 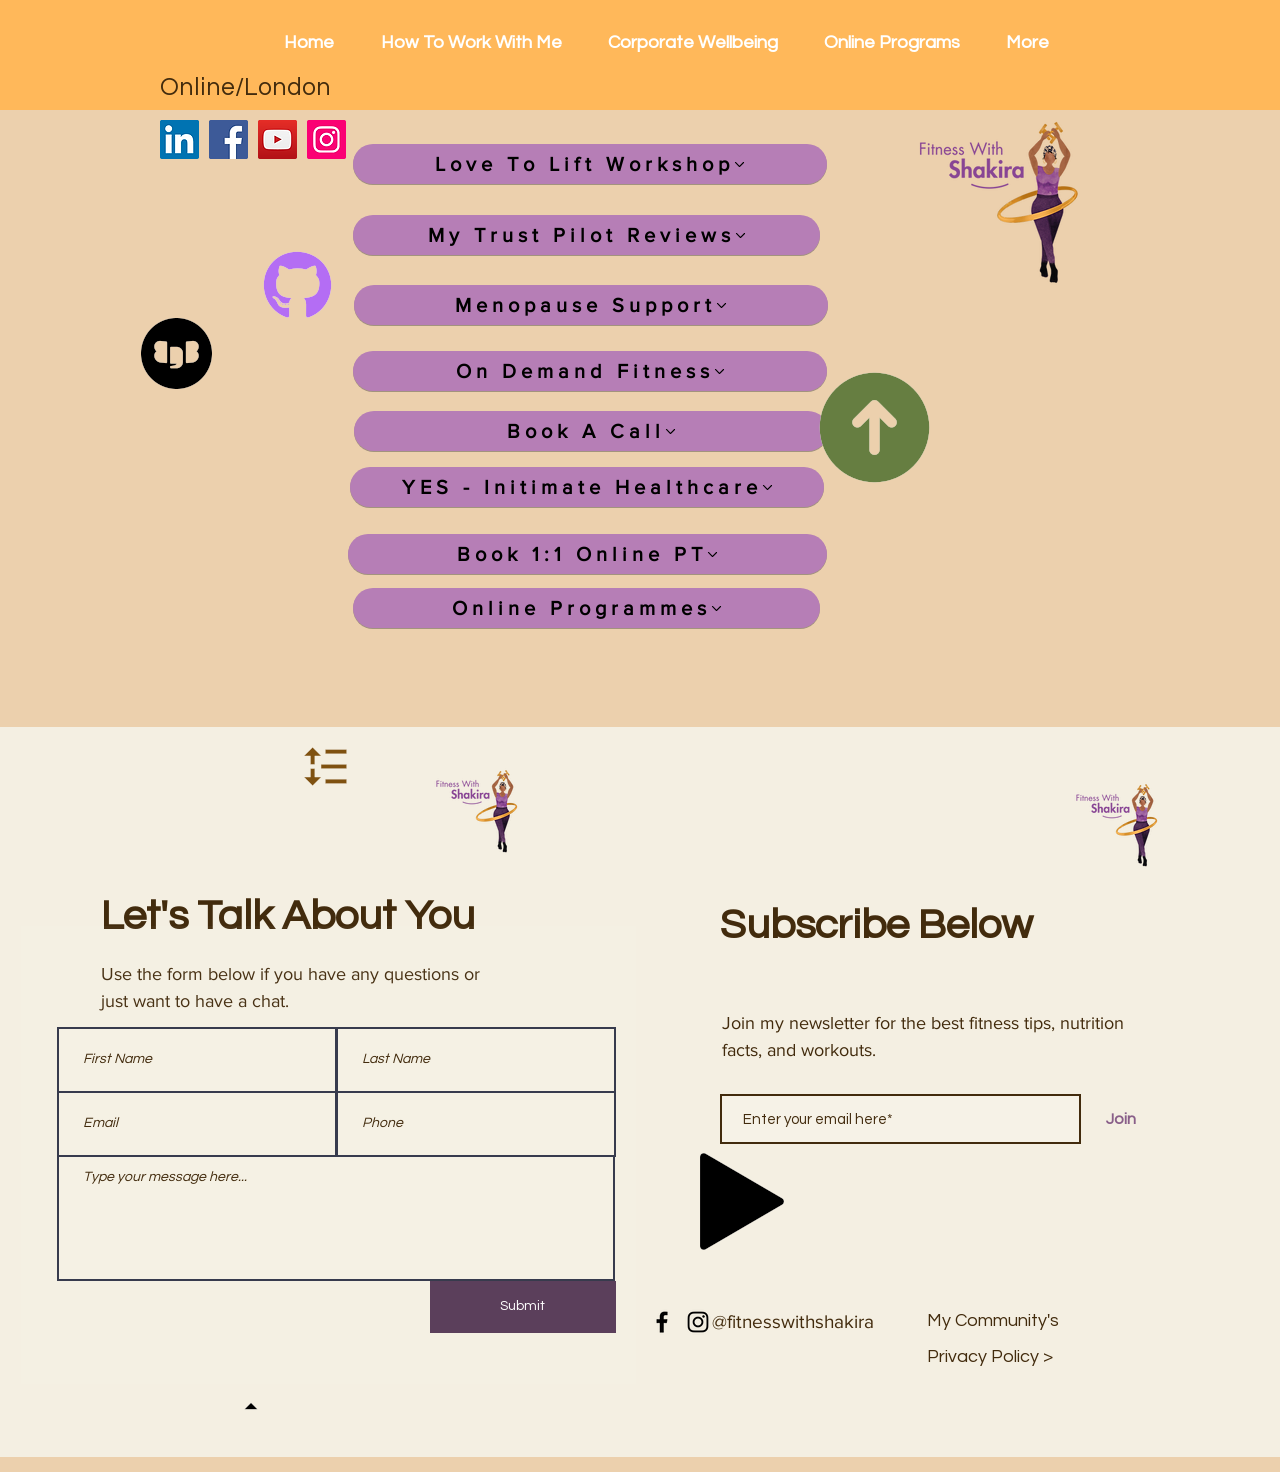 I want to click on play media or start playback, so click(x=736, y=1201).